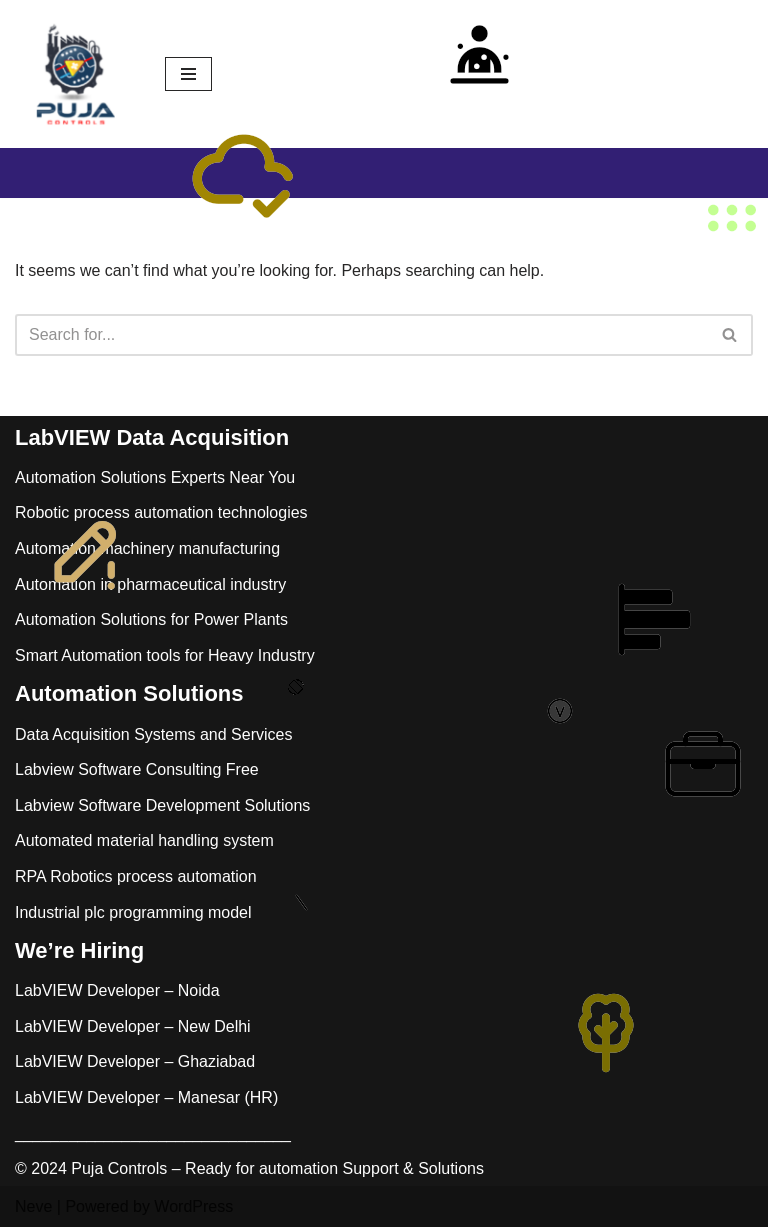 This screenshot has height=1227, width=768. Describe the element at coordinates (243, 171) in the screenshot. I see `file successfully uploaded to cloud storage` at that location.